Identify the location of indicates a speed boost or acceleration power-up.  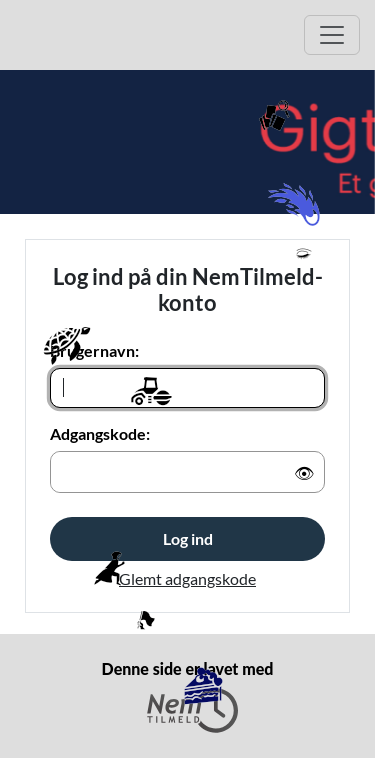
(294, 206).